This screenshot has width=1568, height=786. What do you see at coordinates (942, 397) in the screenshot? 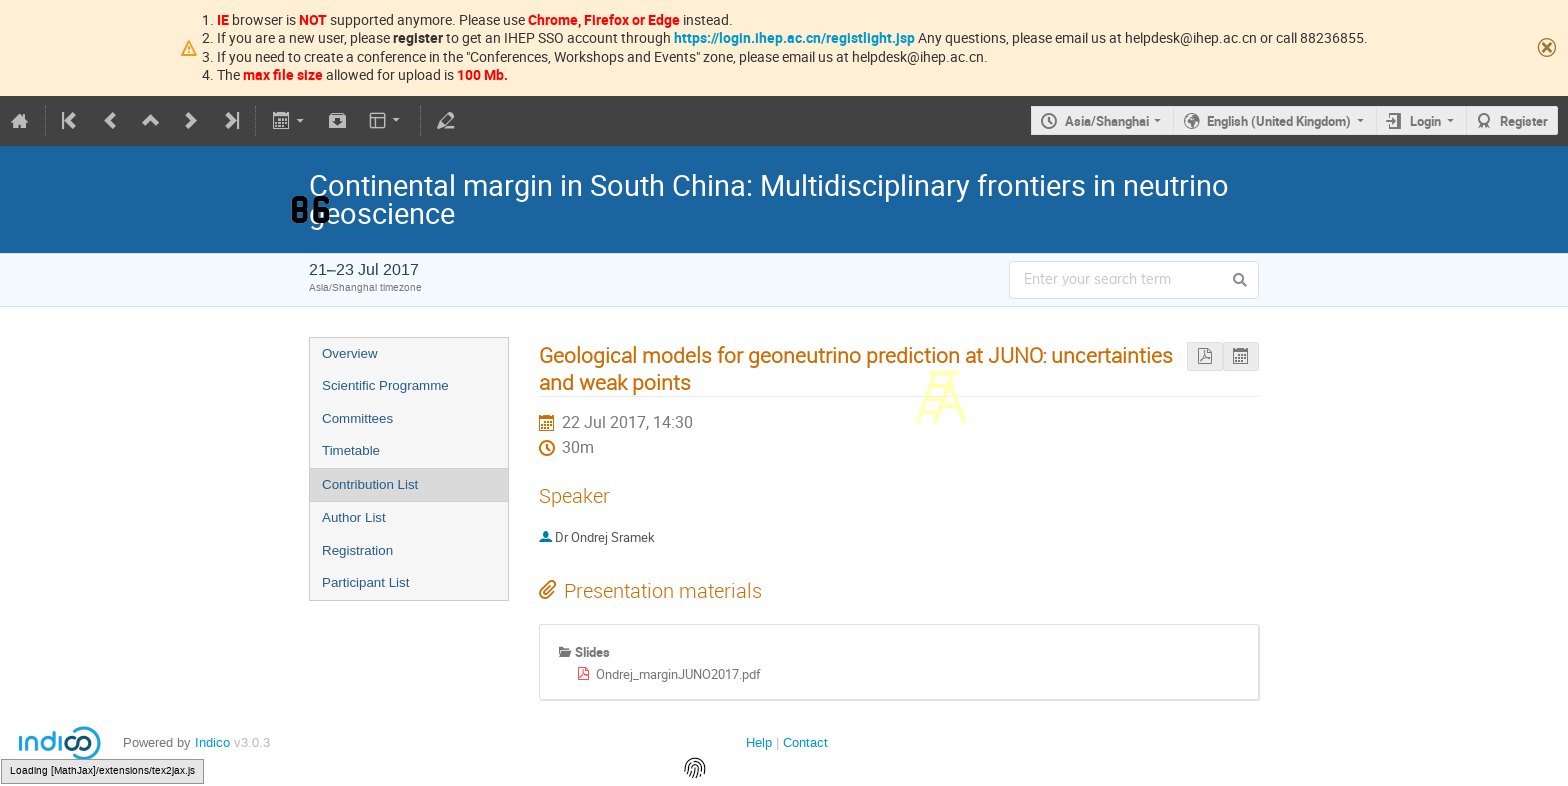
I see `access tools or equipment section` at bounding box center [942, 397].